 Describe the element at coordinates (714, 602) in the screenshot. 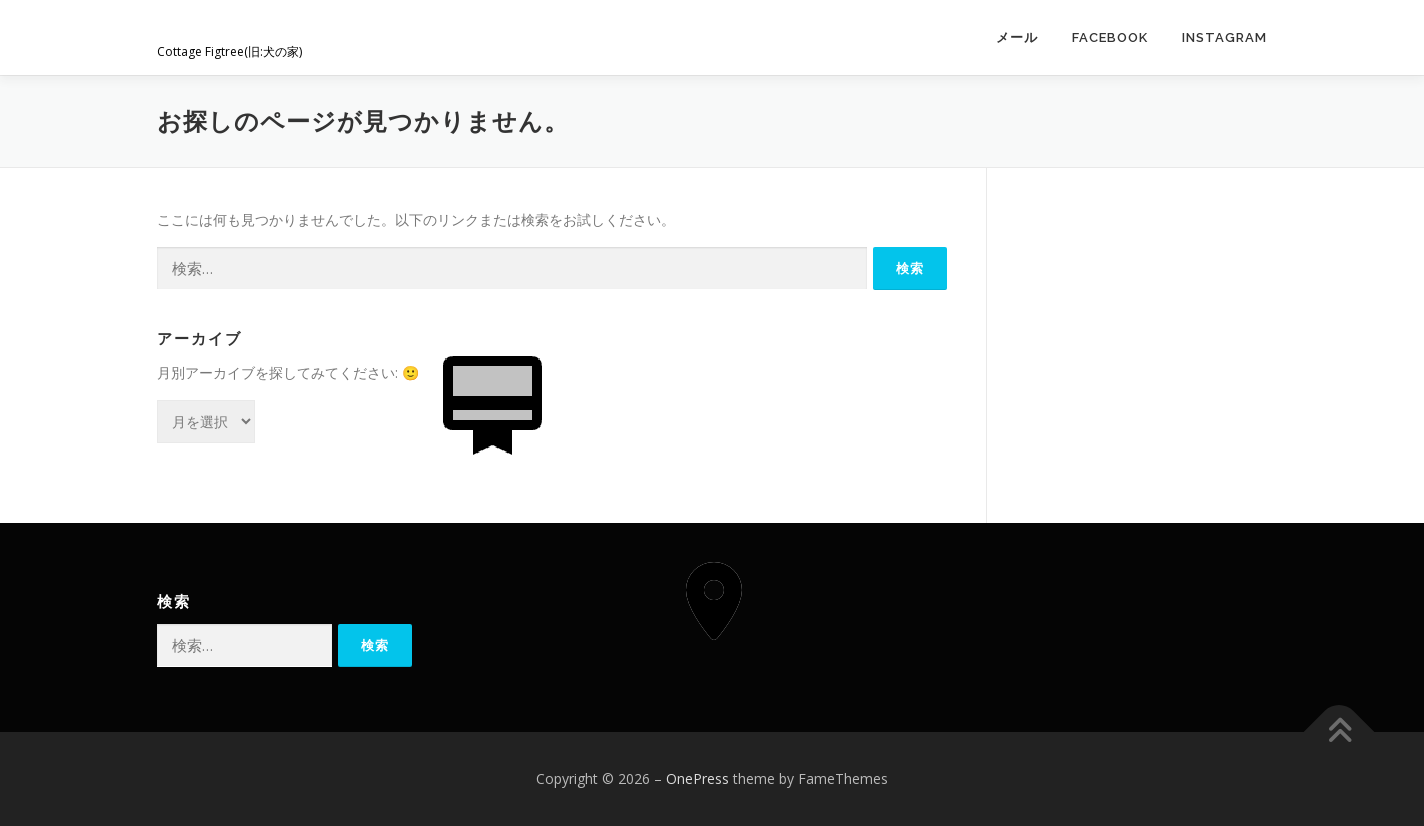

I see `view current location on map` at that location.